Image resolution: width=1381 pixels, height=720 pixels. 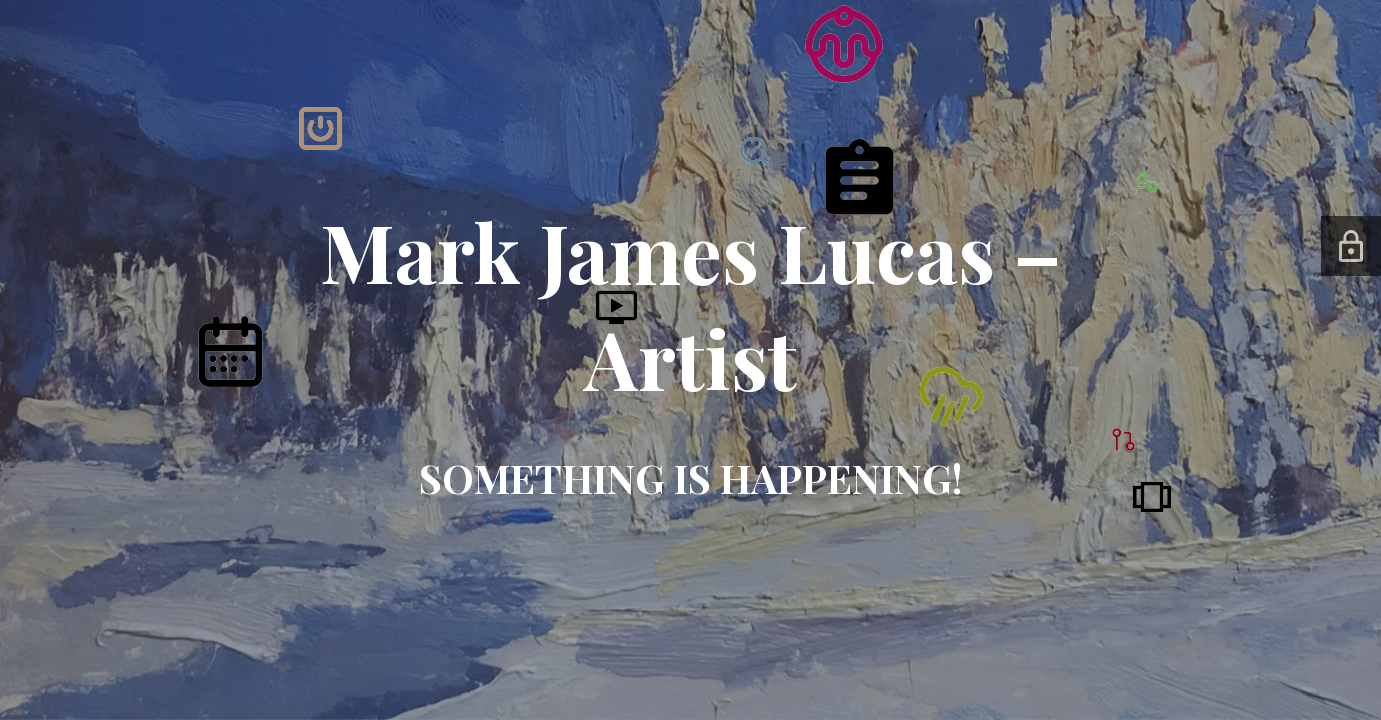 What do you see at coordinates (230, 351) in the screenshot?
I see `view weekly calendar` at bounding box center [230, 351].